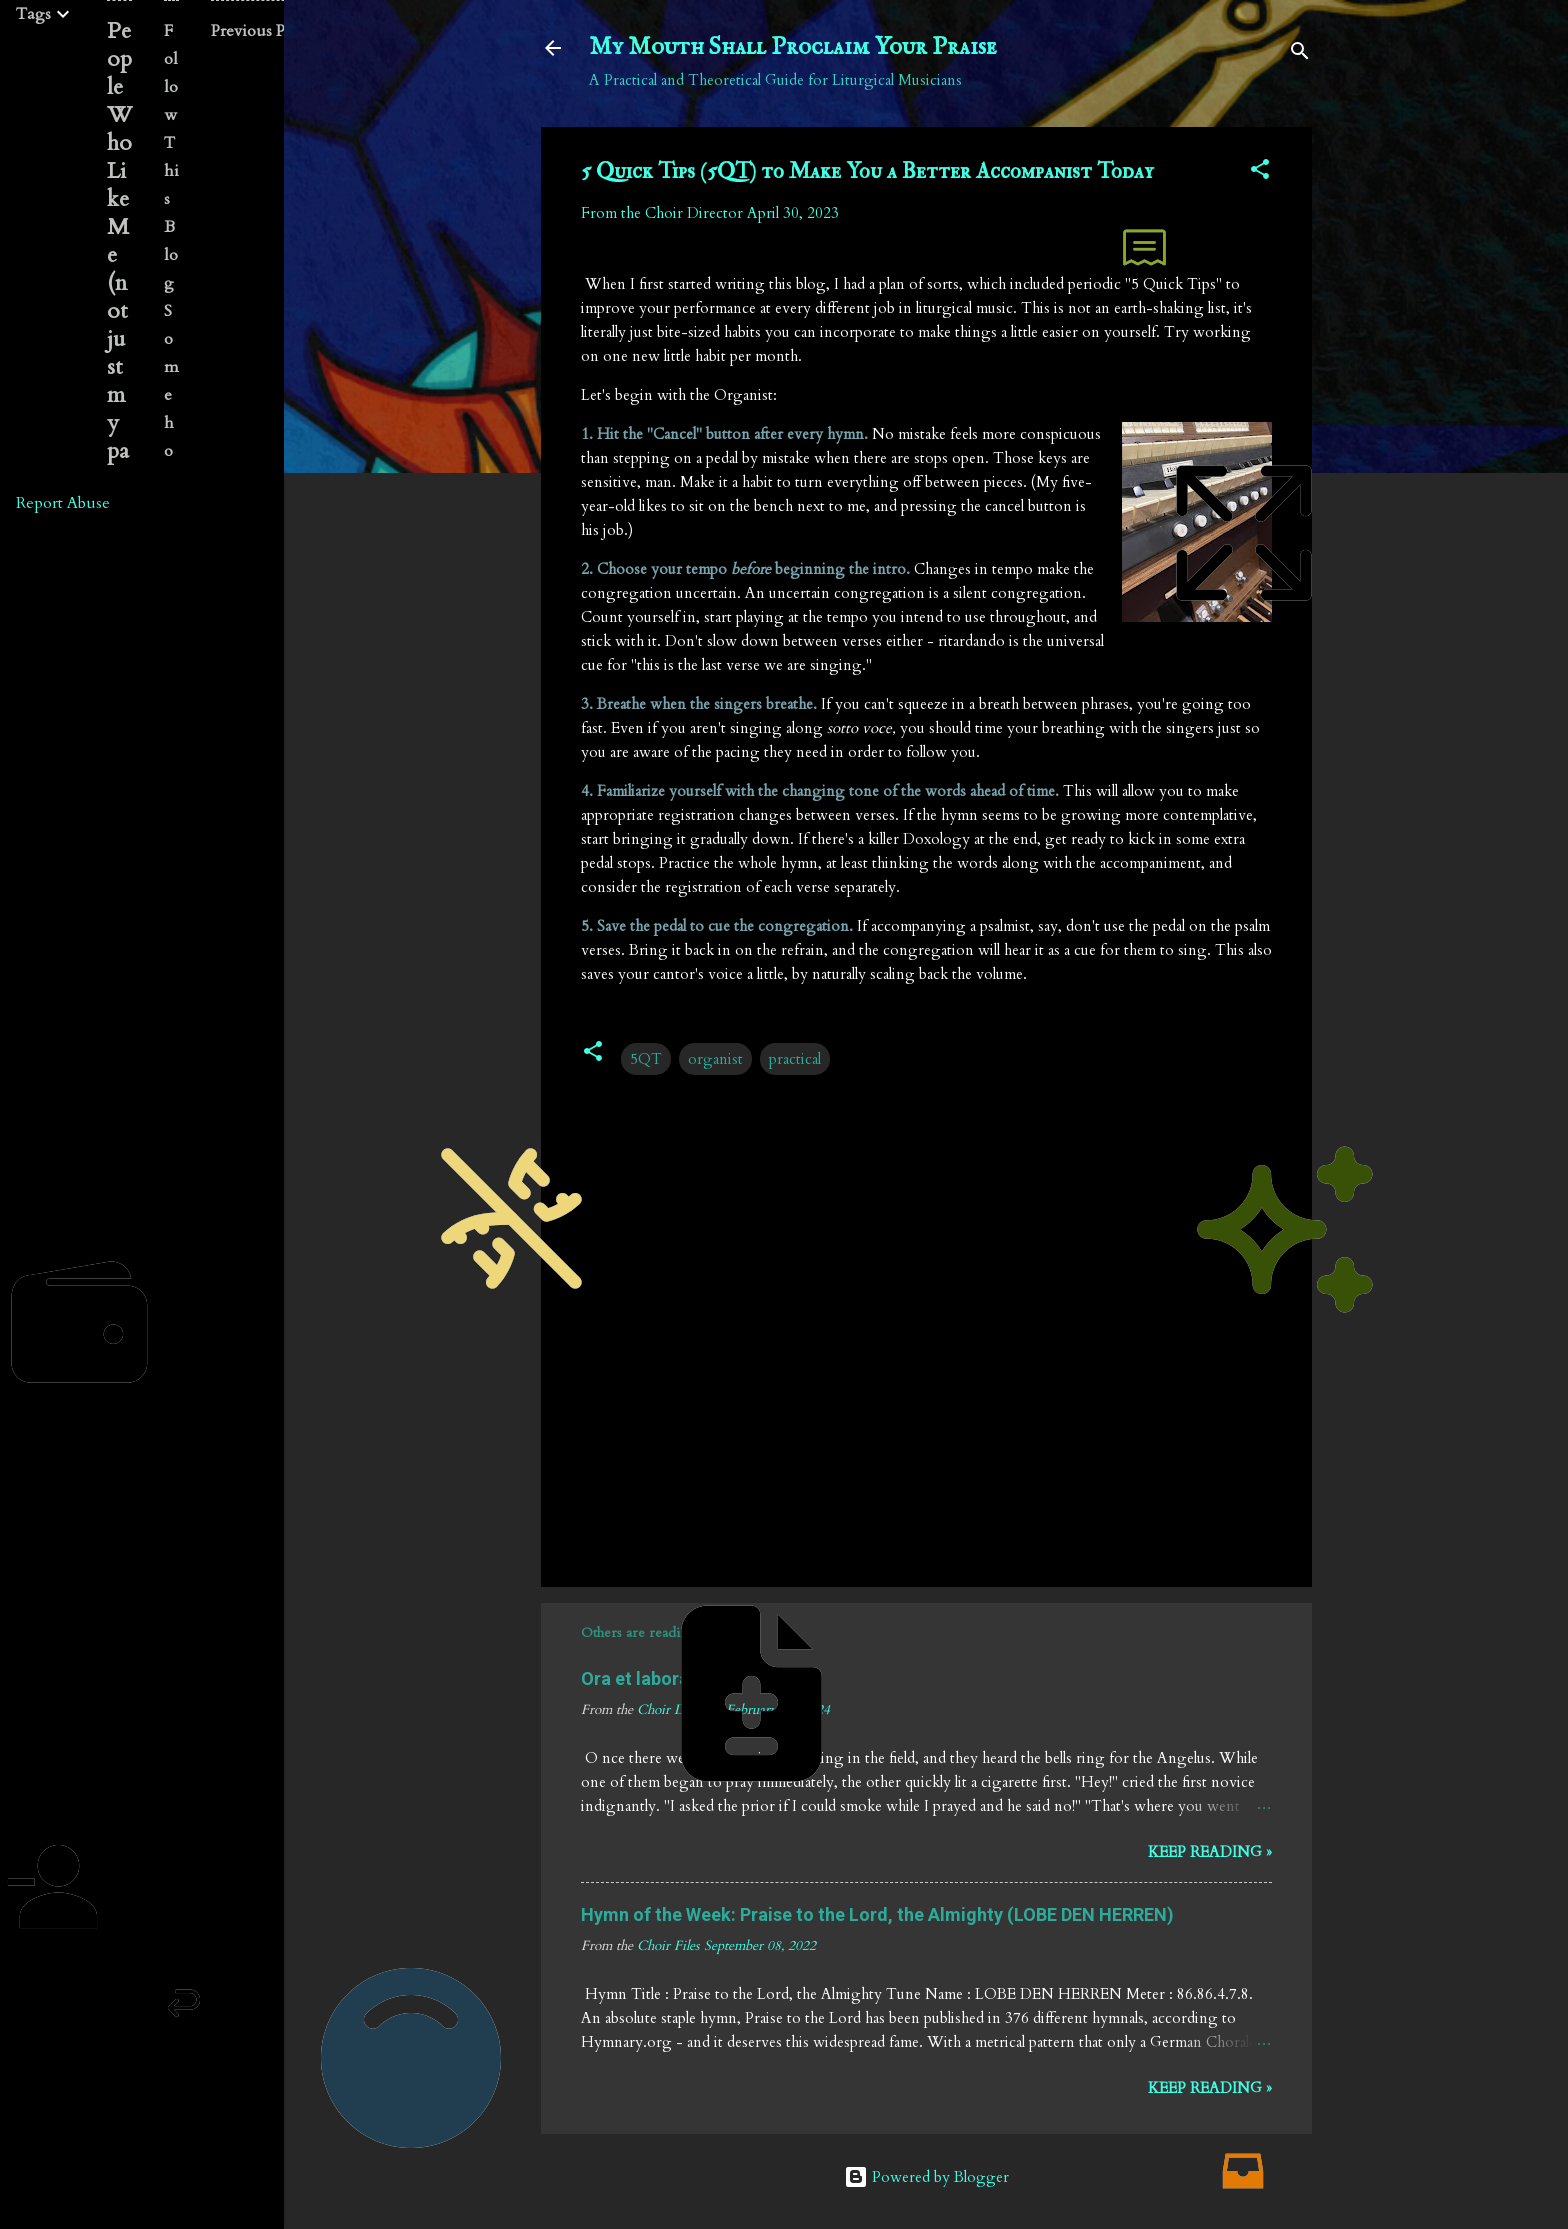 This screenshot has width=1568, height=2229. What do you see at coordinates (411, 2058) in the screenshot?
I see `apply inner shadow effect to top edge` at bounding box center [411, 2058].